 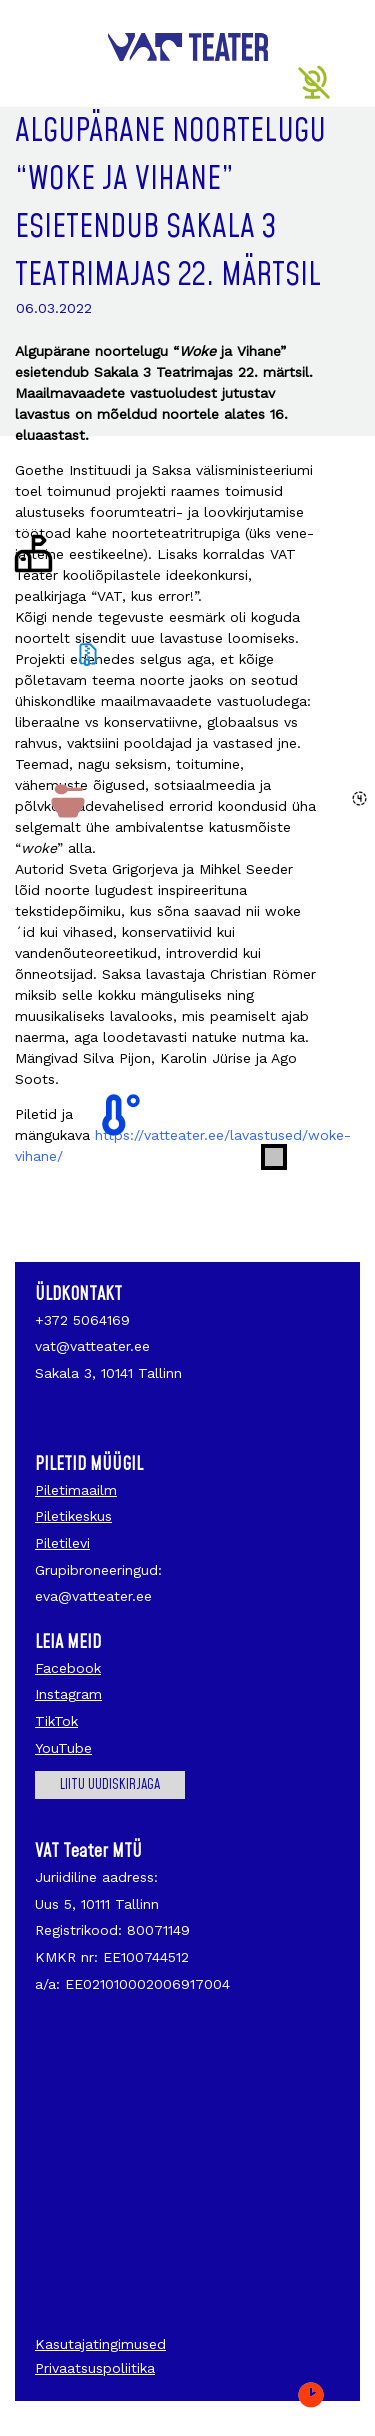 What do you see at coordinates (314, 83) in the screenshot?
I see `disable network or internet connection` at bounding box center [314, 83].